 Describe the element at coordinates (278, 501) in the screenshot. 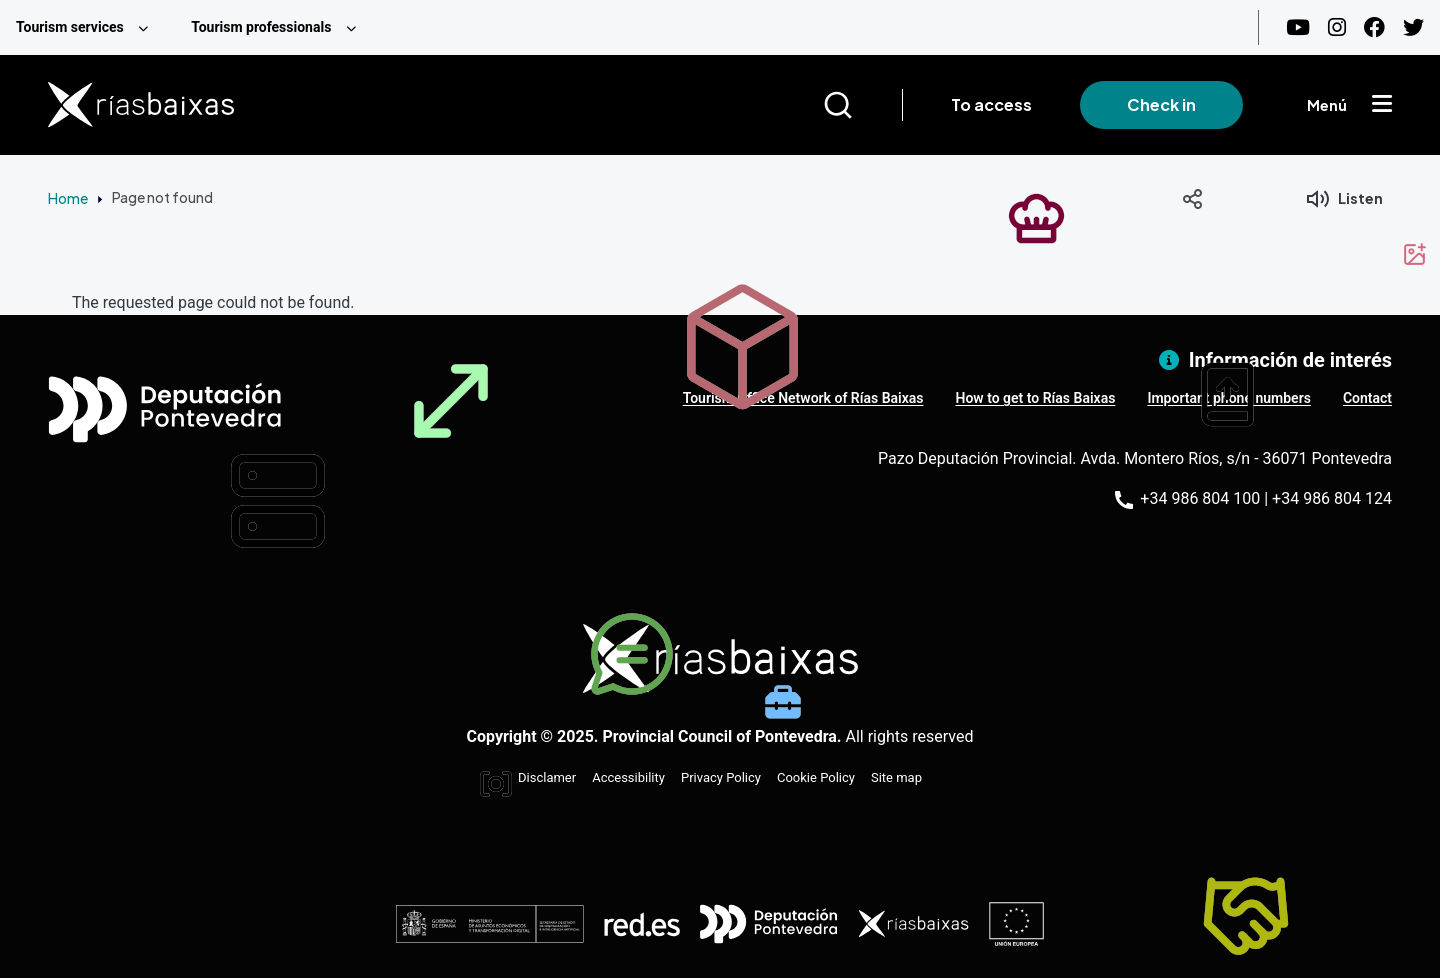

I see `access server settings or management` at that location.